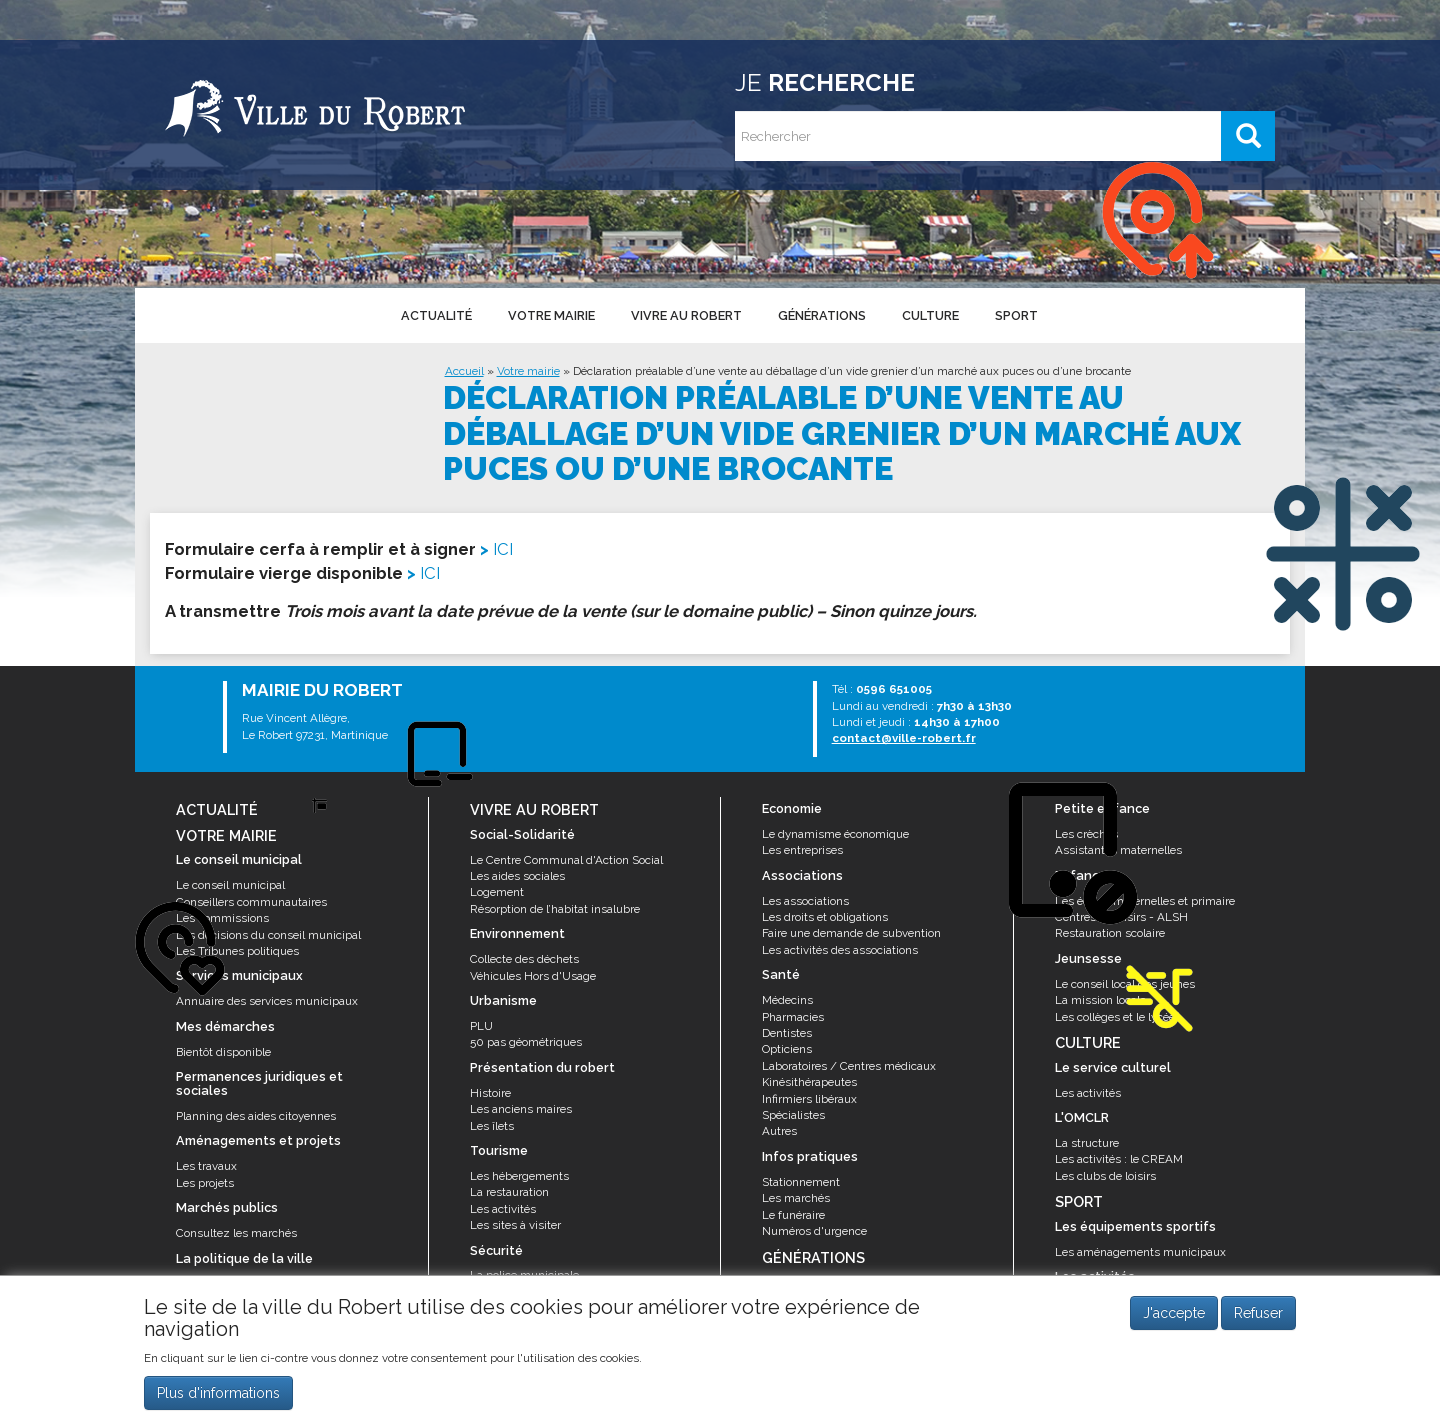  What do you see at coordinates (1063, 850) in the screenshot?
I see `cancel tablet connection or pairing` at bounding box center [1063, 850].